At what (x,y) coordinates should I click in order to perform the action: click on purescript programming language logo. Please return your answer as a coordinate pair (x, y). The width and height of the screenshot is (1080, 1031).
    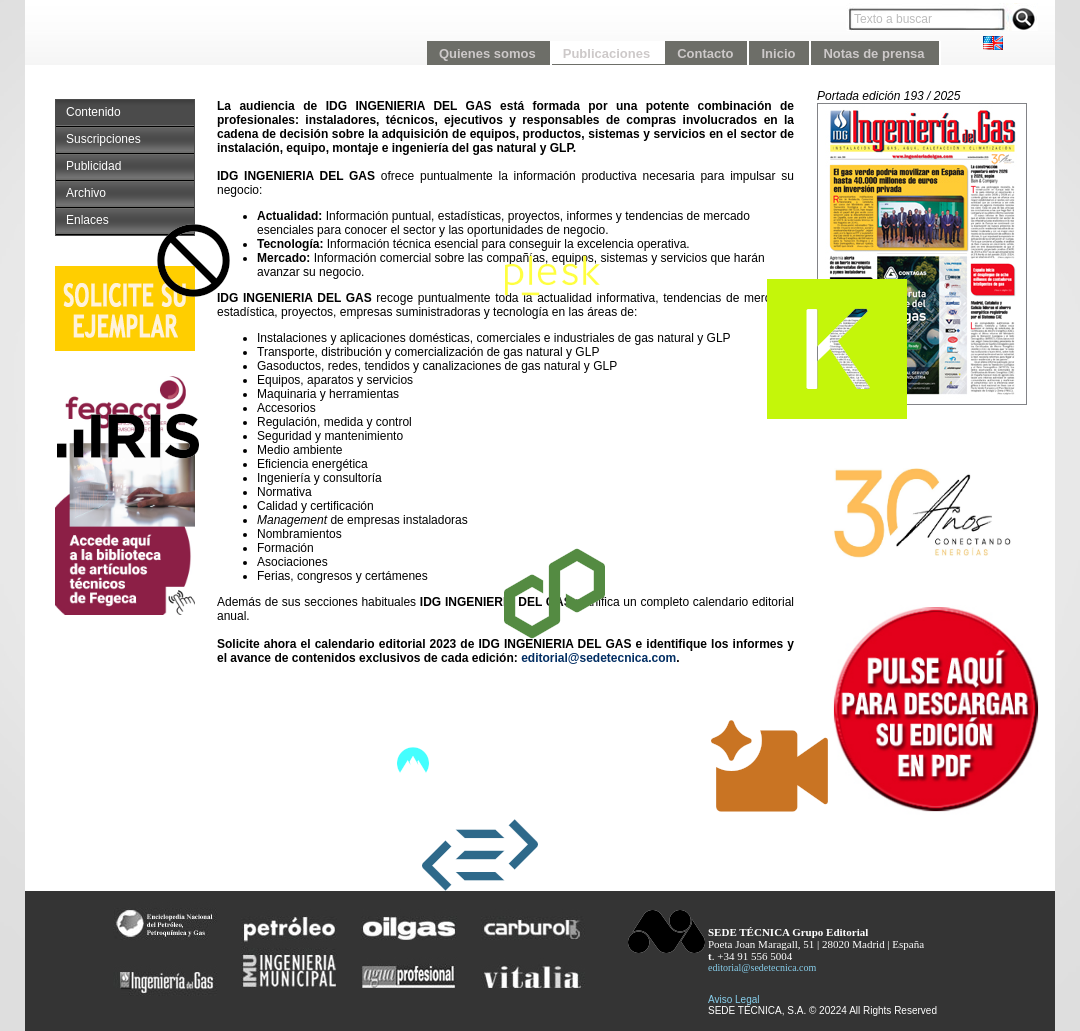
    Looking at the image, I should click on (480, 855).